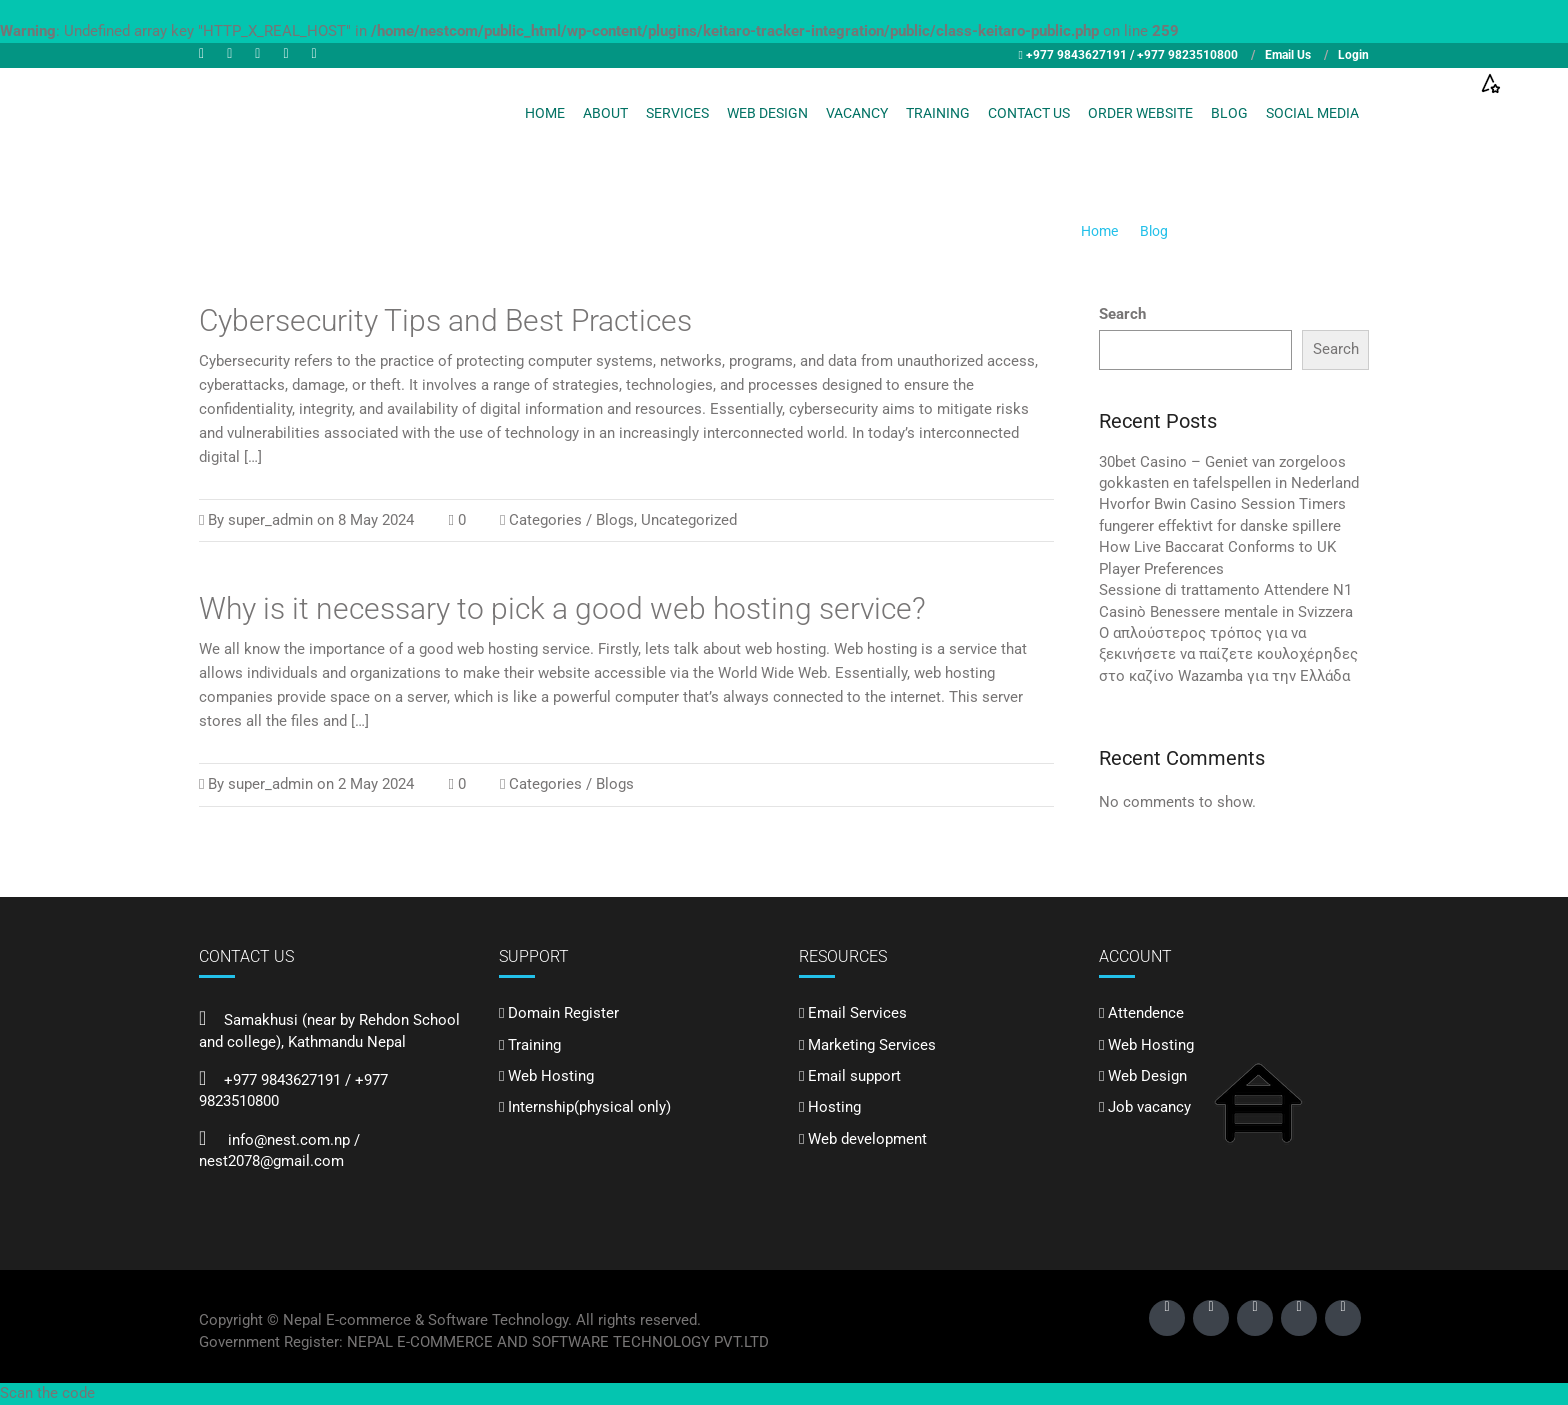  Describe the element at coordinates (1490, 83) in the screenshot. I see `mark current navigation as favorite` at that location.